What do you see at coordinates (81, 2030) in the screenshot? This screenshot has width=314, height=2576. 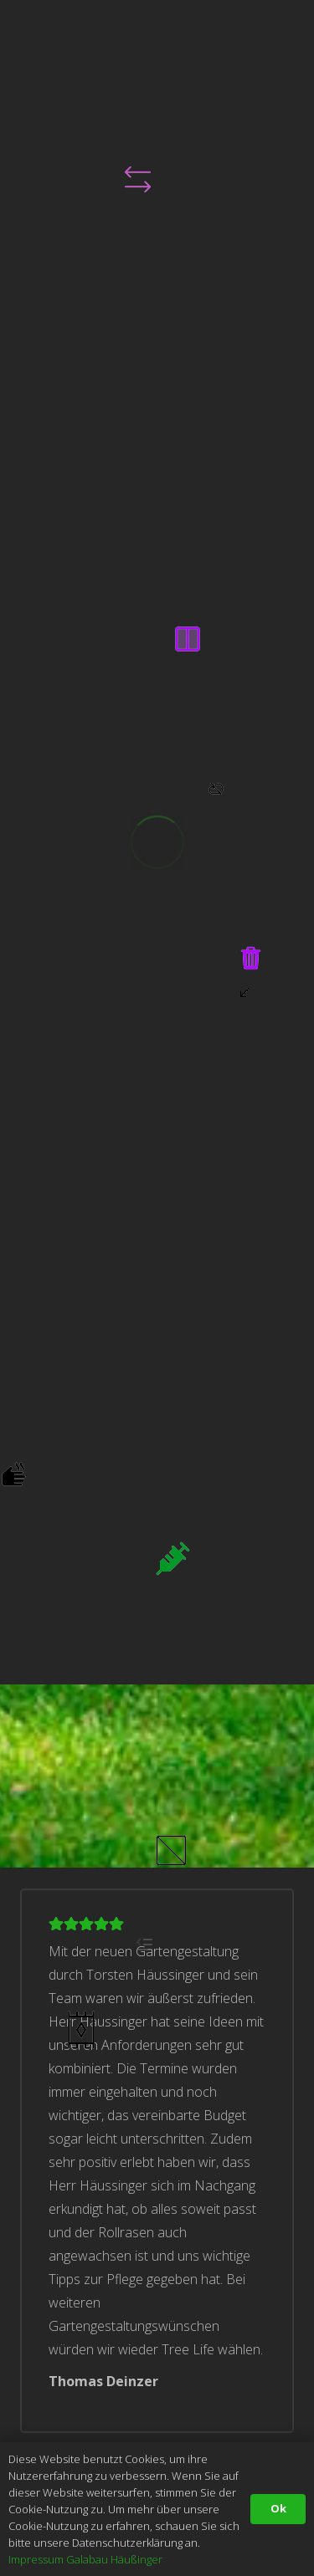 I see `view rug or carpet product` at bounding box center [81, 2030].